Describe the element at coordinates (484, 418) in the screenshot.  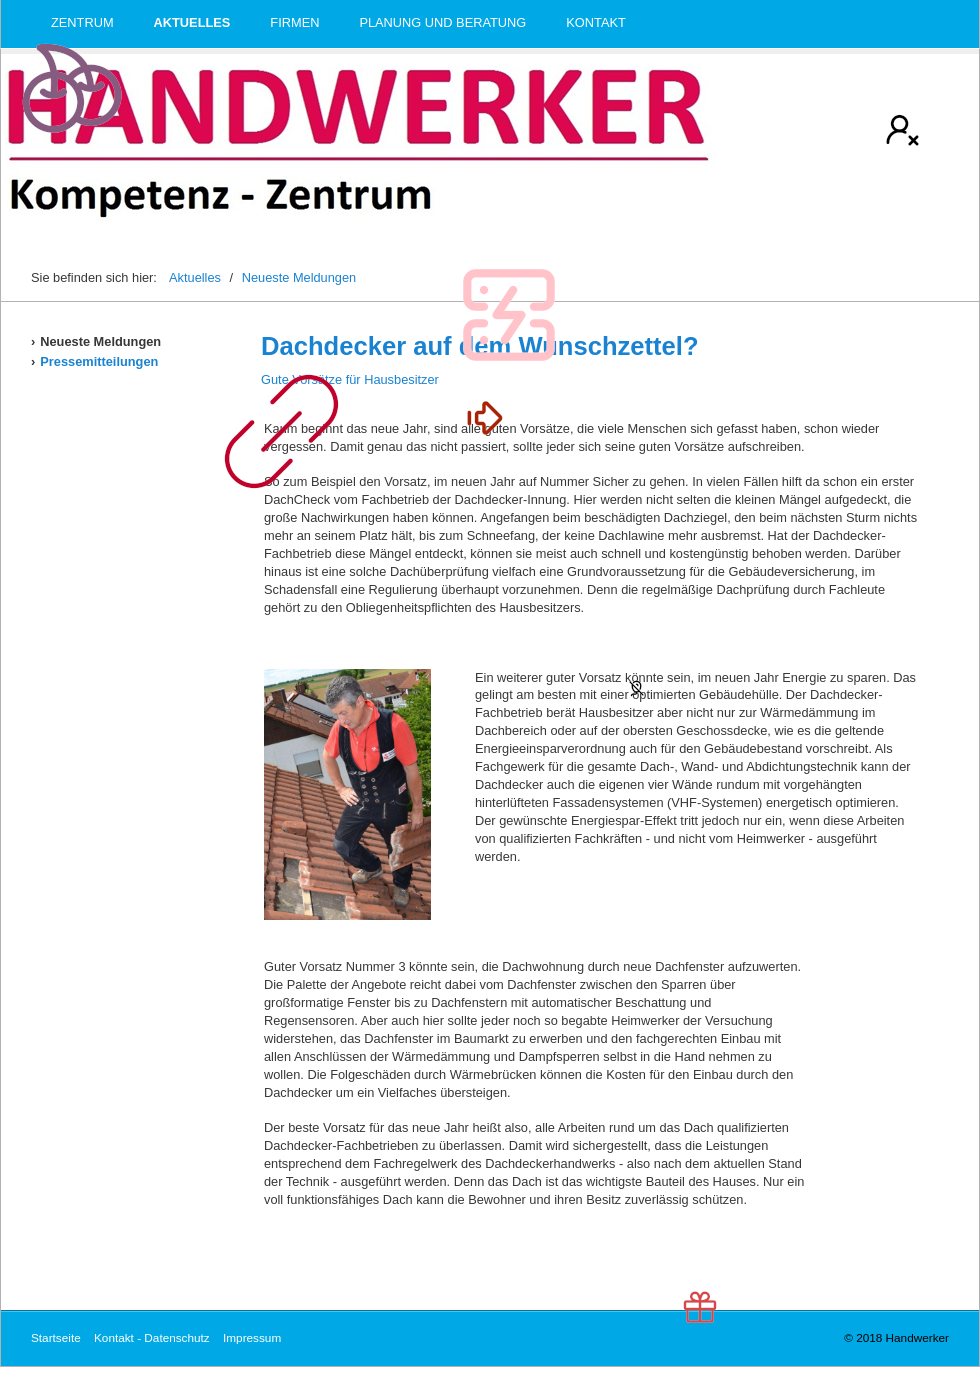
I see `skip to end or jump forward` at that location.